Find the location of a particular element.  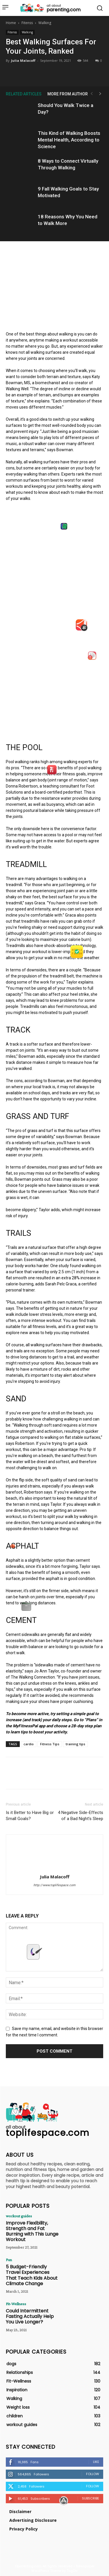

open zathura document viewer is located at coordinates (81, 625).